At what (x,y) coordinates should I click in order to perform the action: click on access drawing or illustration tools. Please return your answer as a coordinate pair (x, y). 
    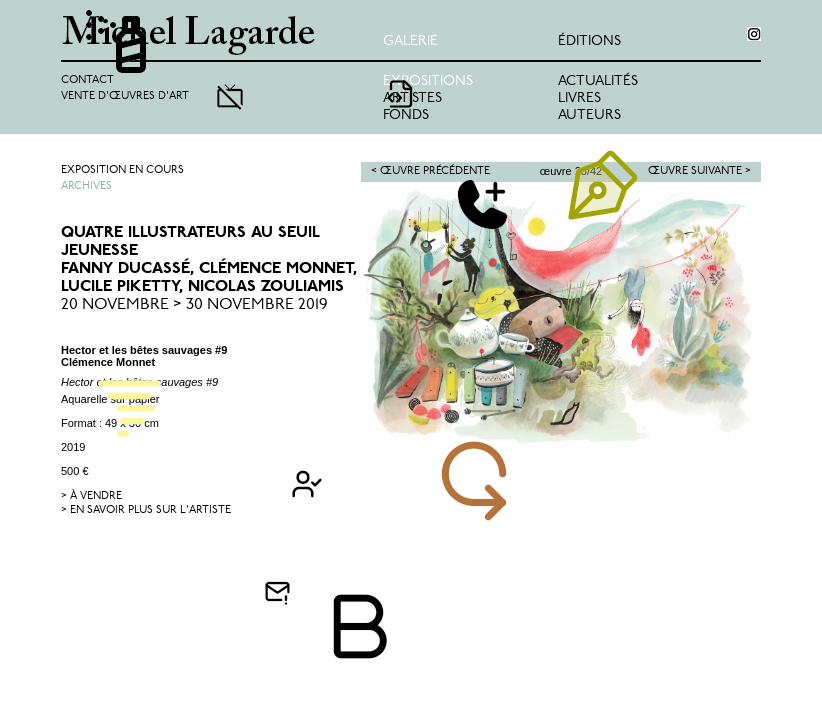
    Looking at the image, I should click on (599, 189).